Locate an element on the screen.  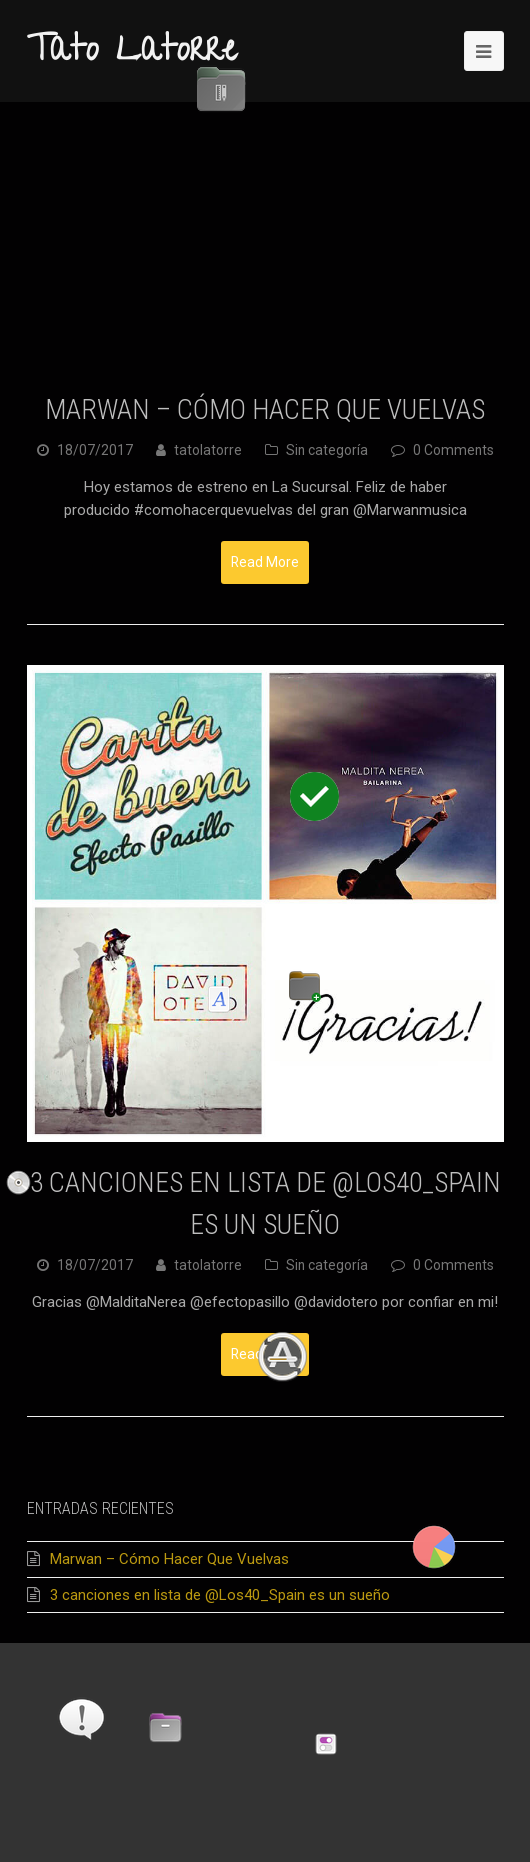
indicates an important notification or alert message is located at coordinates (82, 1718).